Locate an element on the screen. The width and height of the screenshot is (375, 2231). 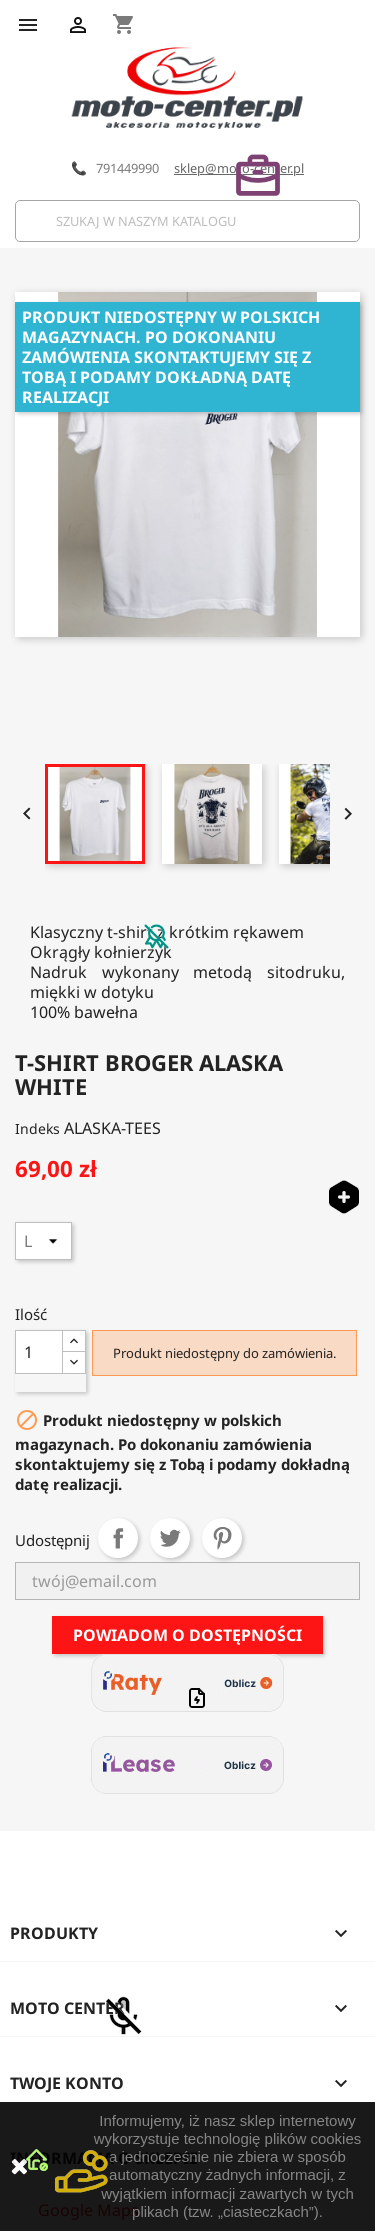
mute your microphone is located at coordinates (123, 2016).